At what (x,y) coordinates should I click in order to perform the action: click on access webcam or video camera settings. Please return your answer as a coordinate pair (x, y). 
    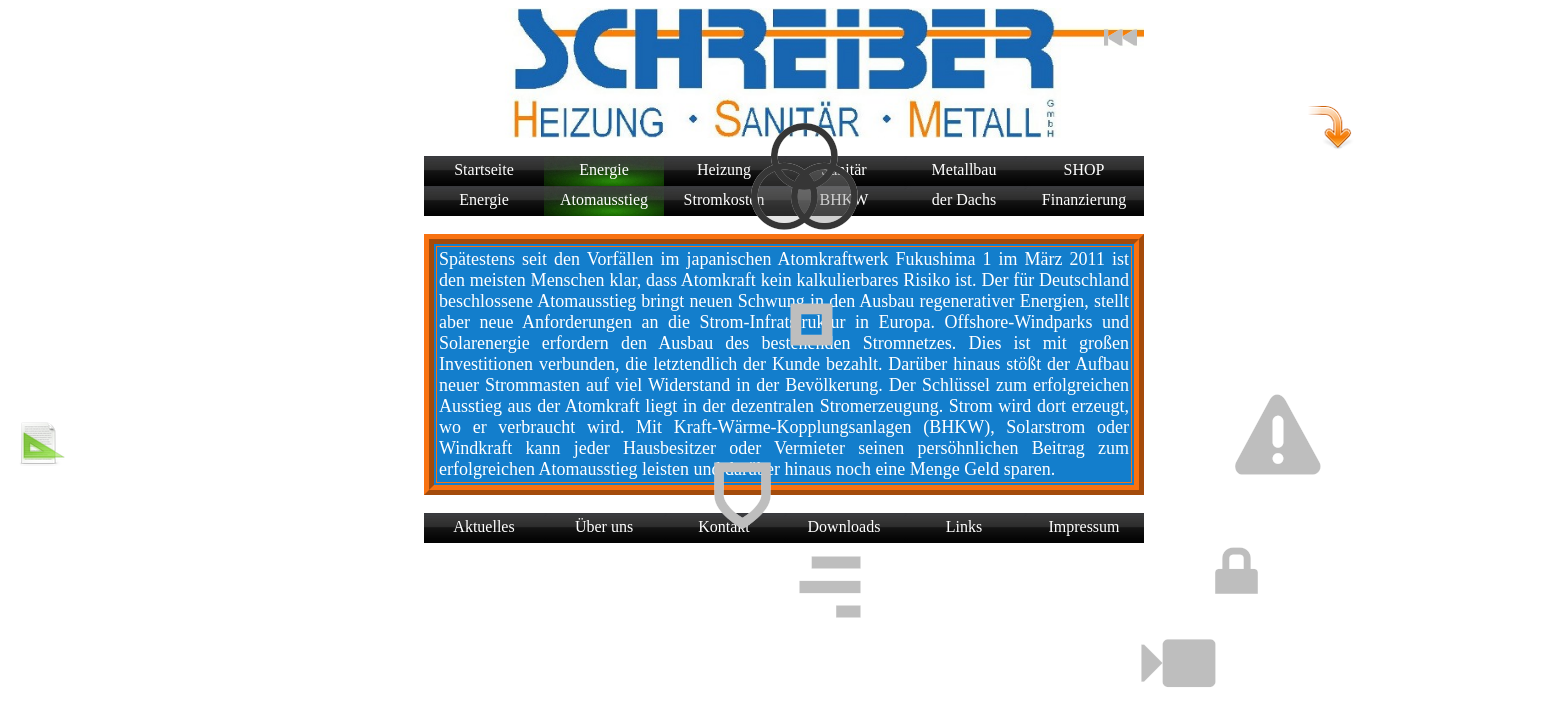
    Looking at the image, I should click on (1178, 660).